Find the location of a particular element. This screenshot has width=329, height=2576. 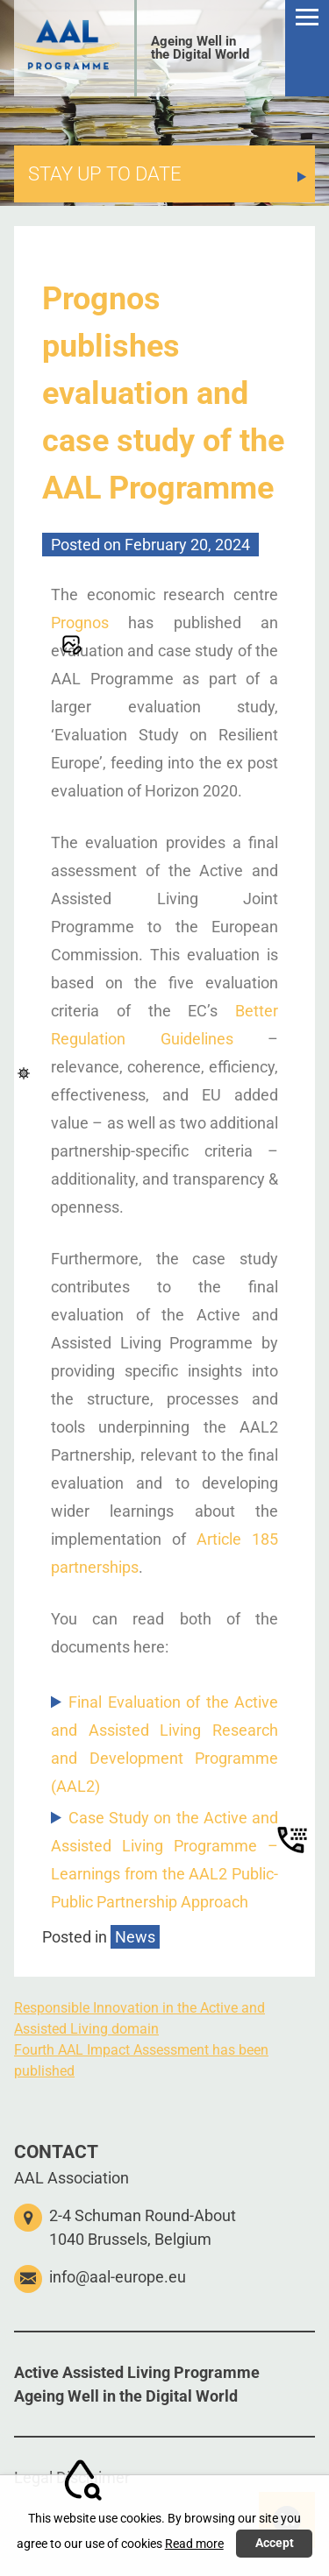

search water or liquid settings is located at coordinates (80, 2479).